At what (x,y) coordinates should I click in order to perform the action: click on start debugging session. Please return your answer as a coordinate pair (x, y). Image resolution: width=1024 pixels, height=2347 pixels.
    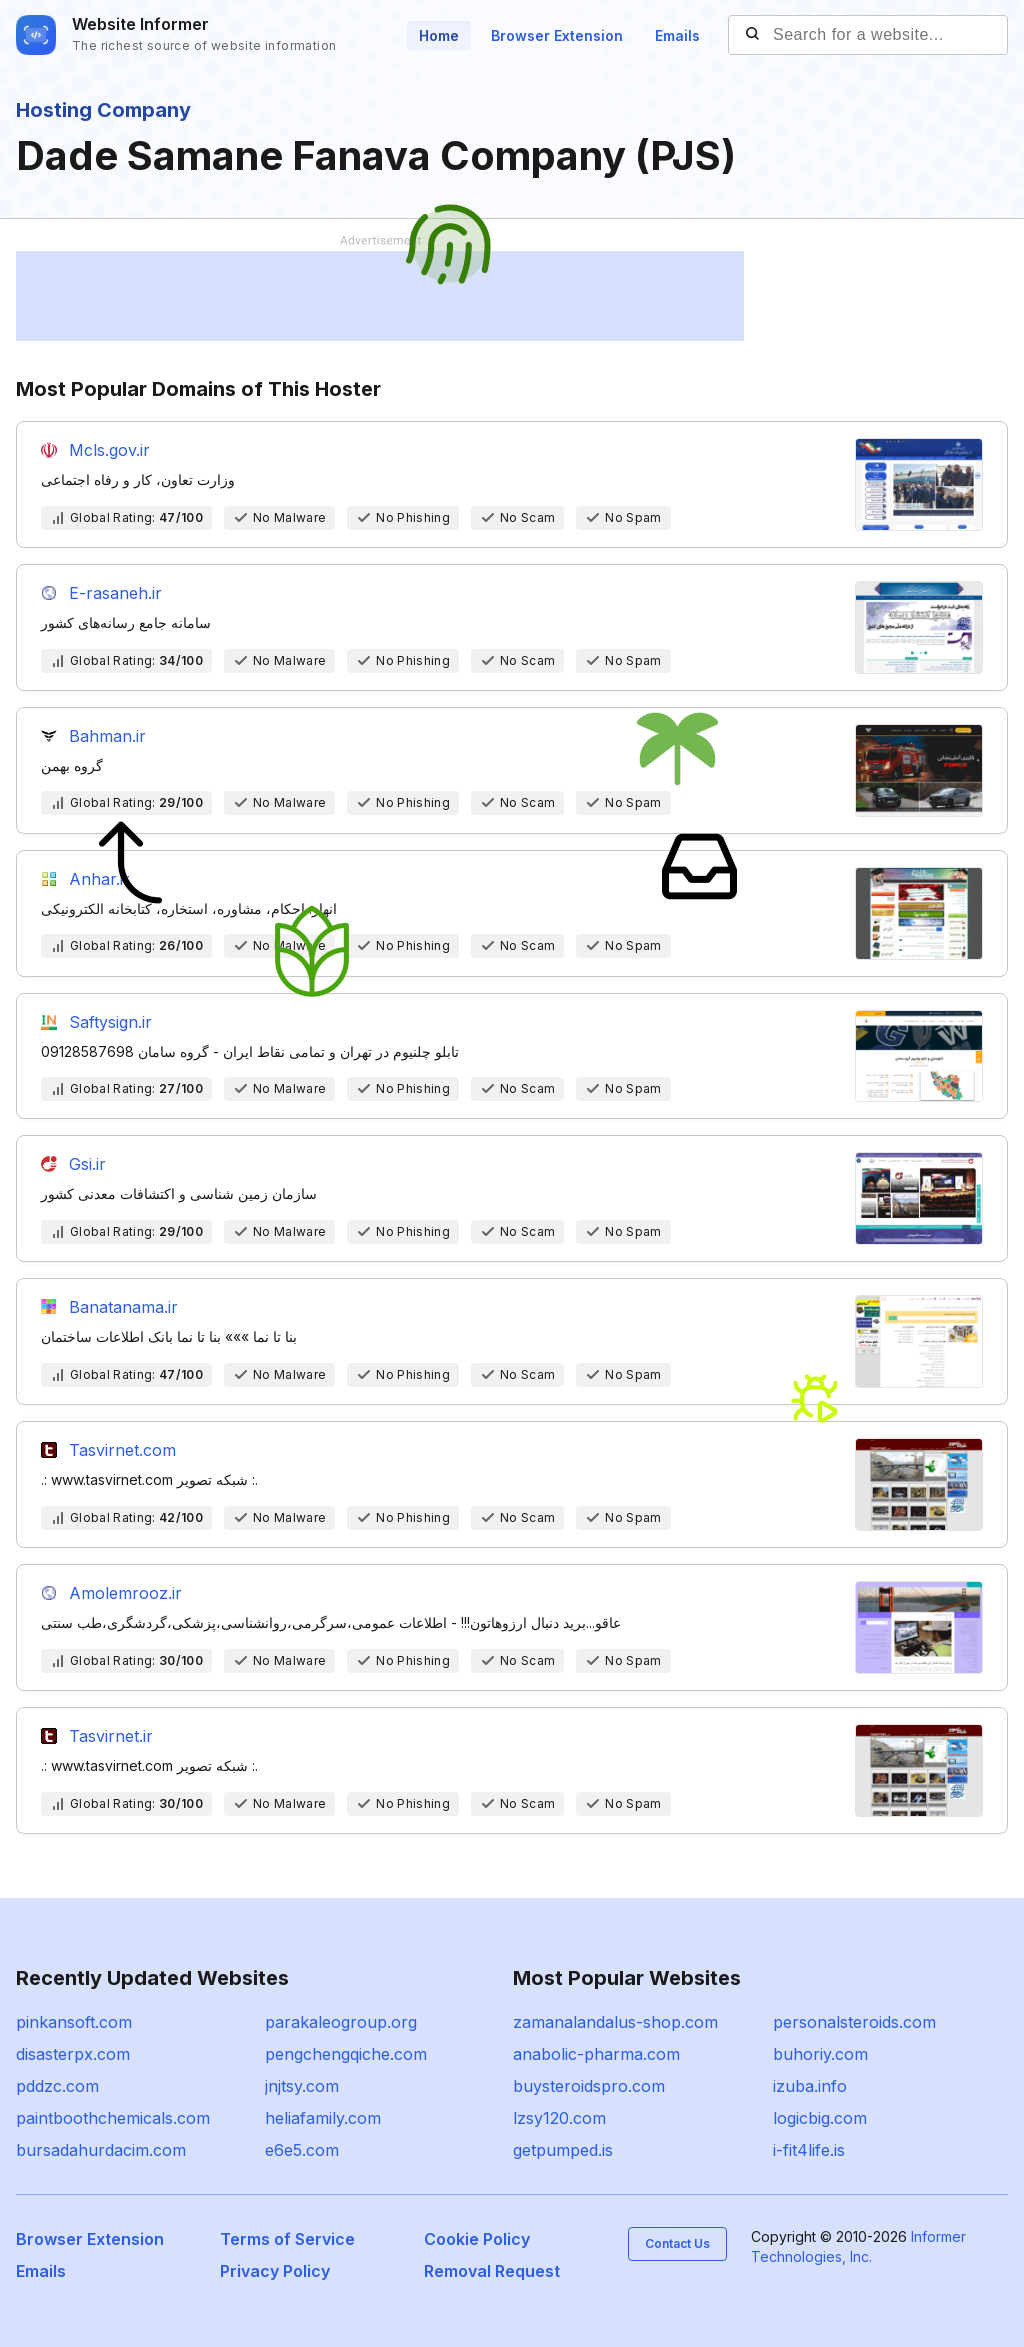
    Looking at the image, I should click on (815, 1398).